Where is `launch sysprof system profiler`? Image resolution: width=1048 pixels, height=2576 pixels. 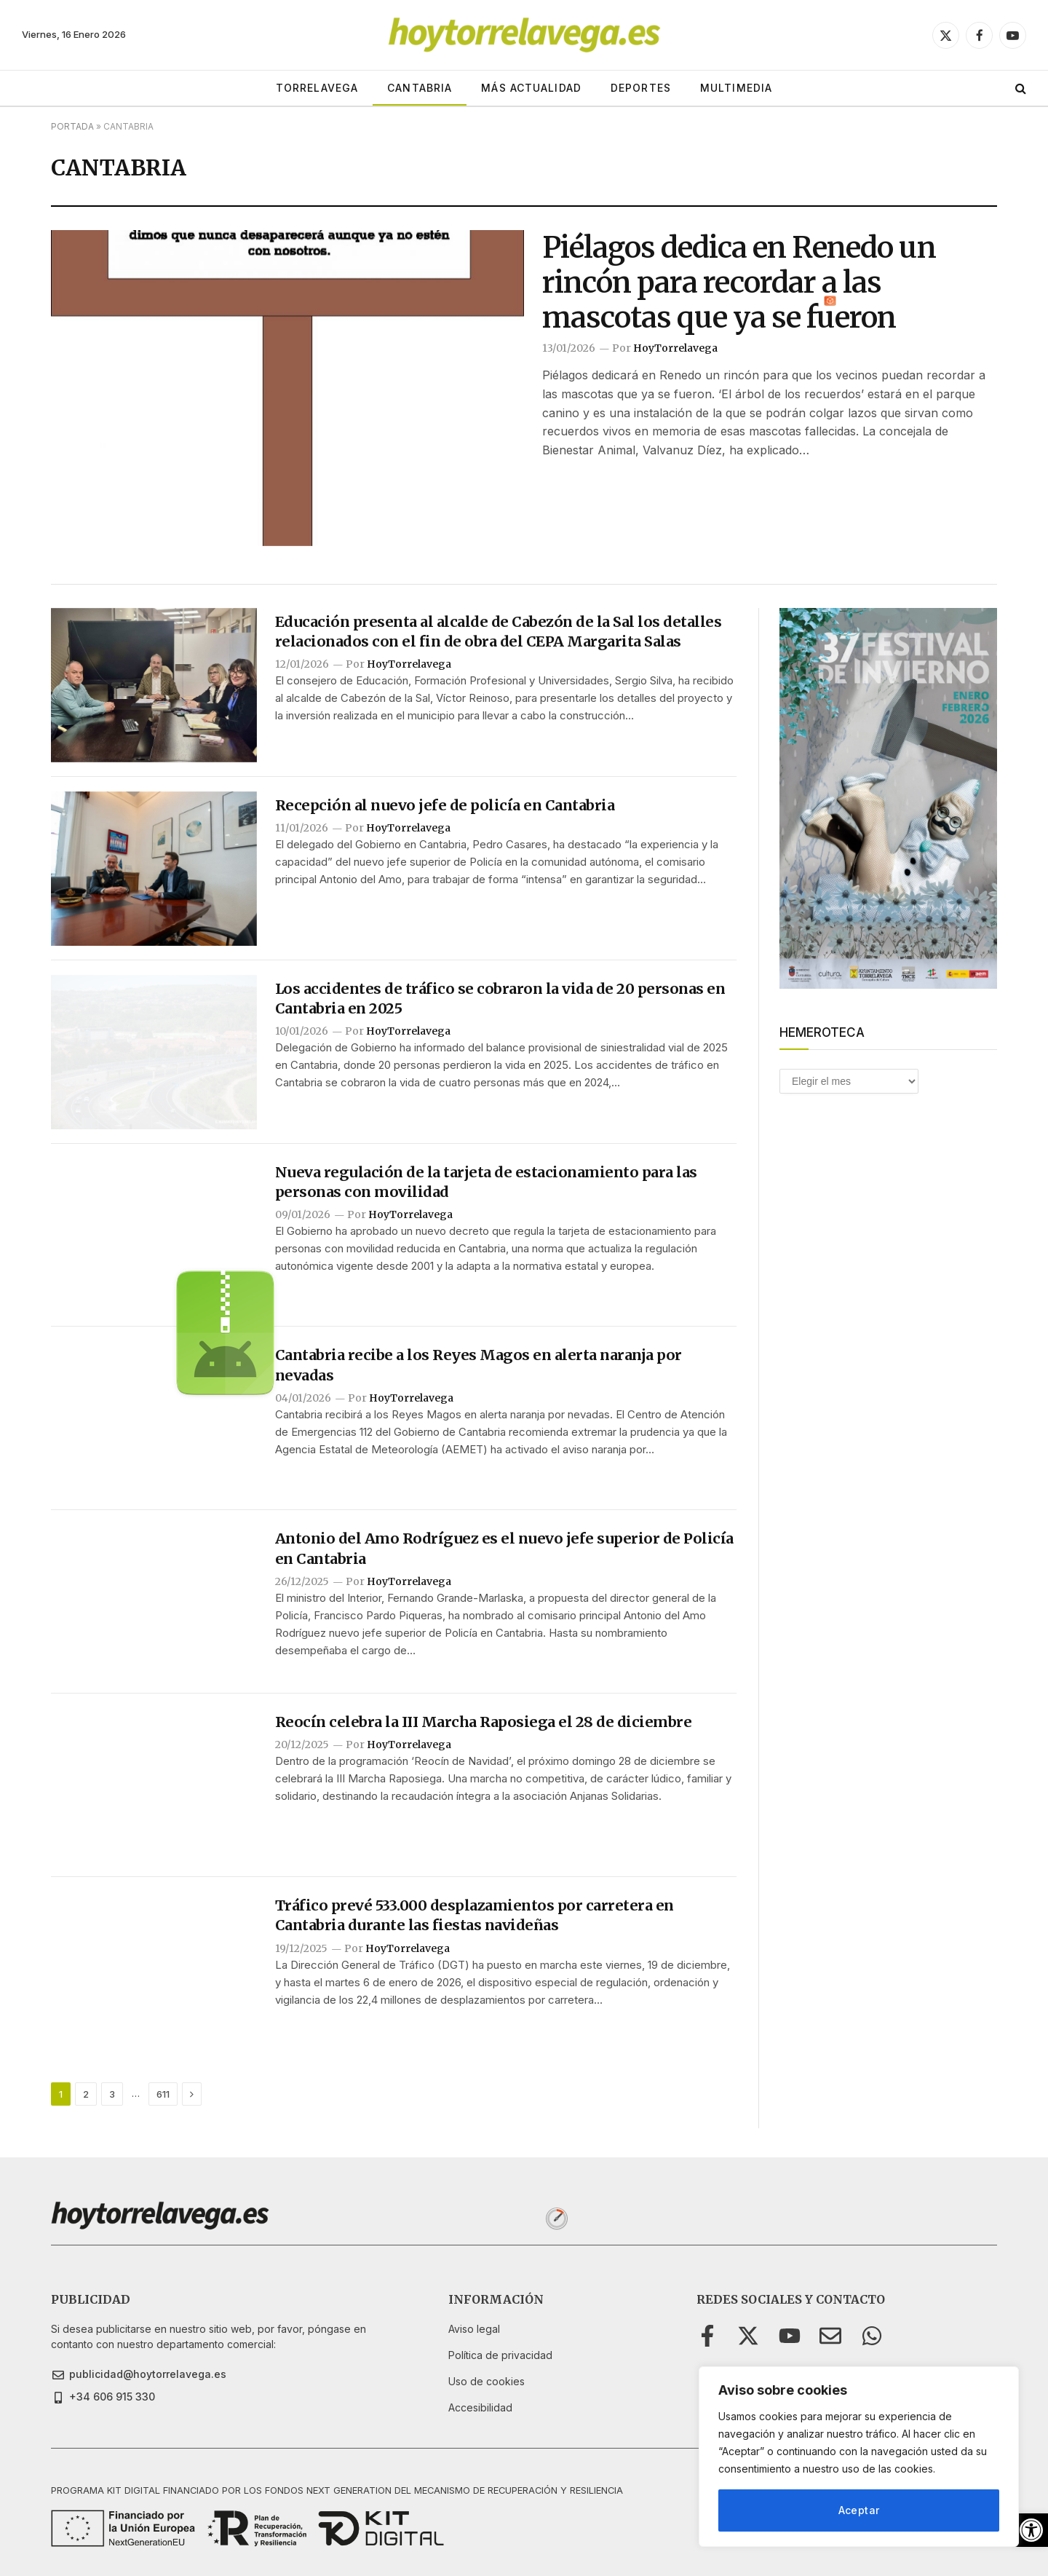
launch sysprof system profiler is located at coordinates (557, 2219).